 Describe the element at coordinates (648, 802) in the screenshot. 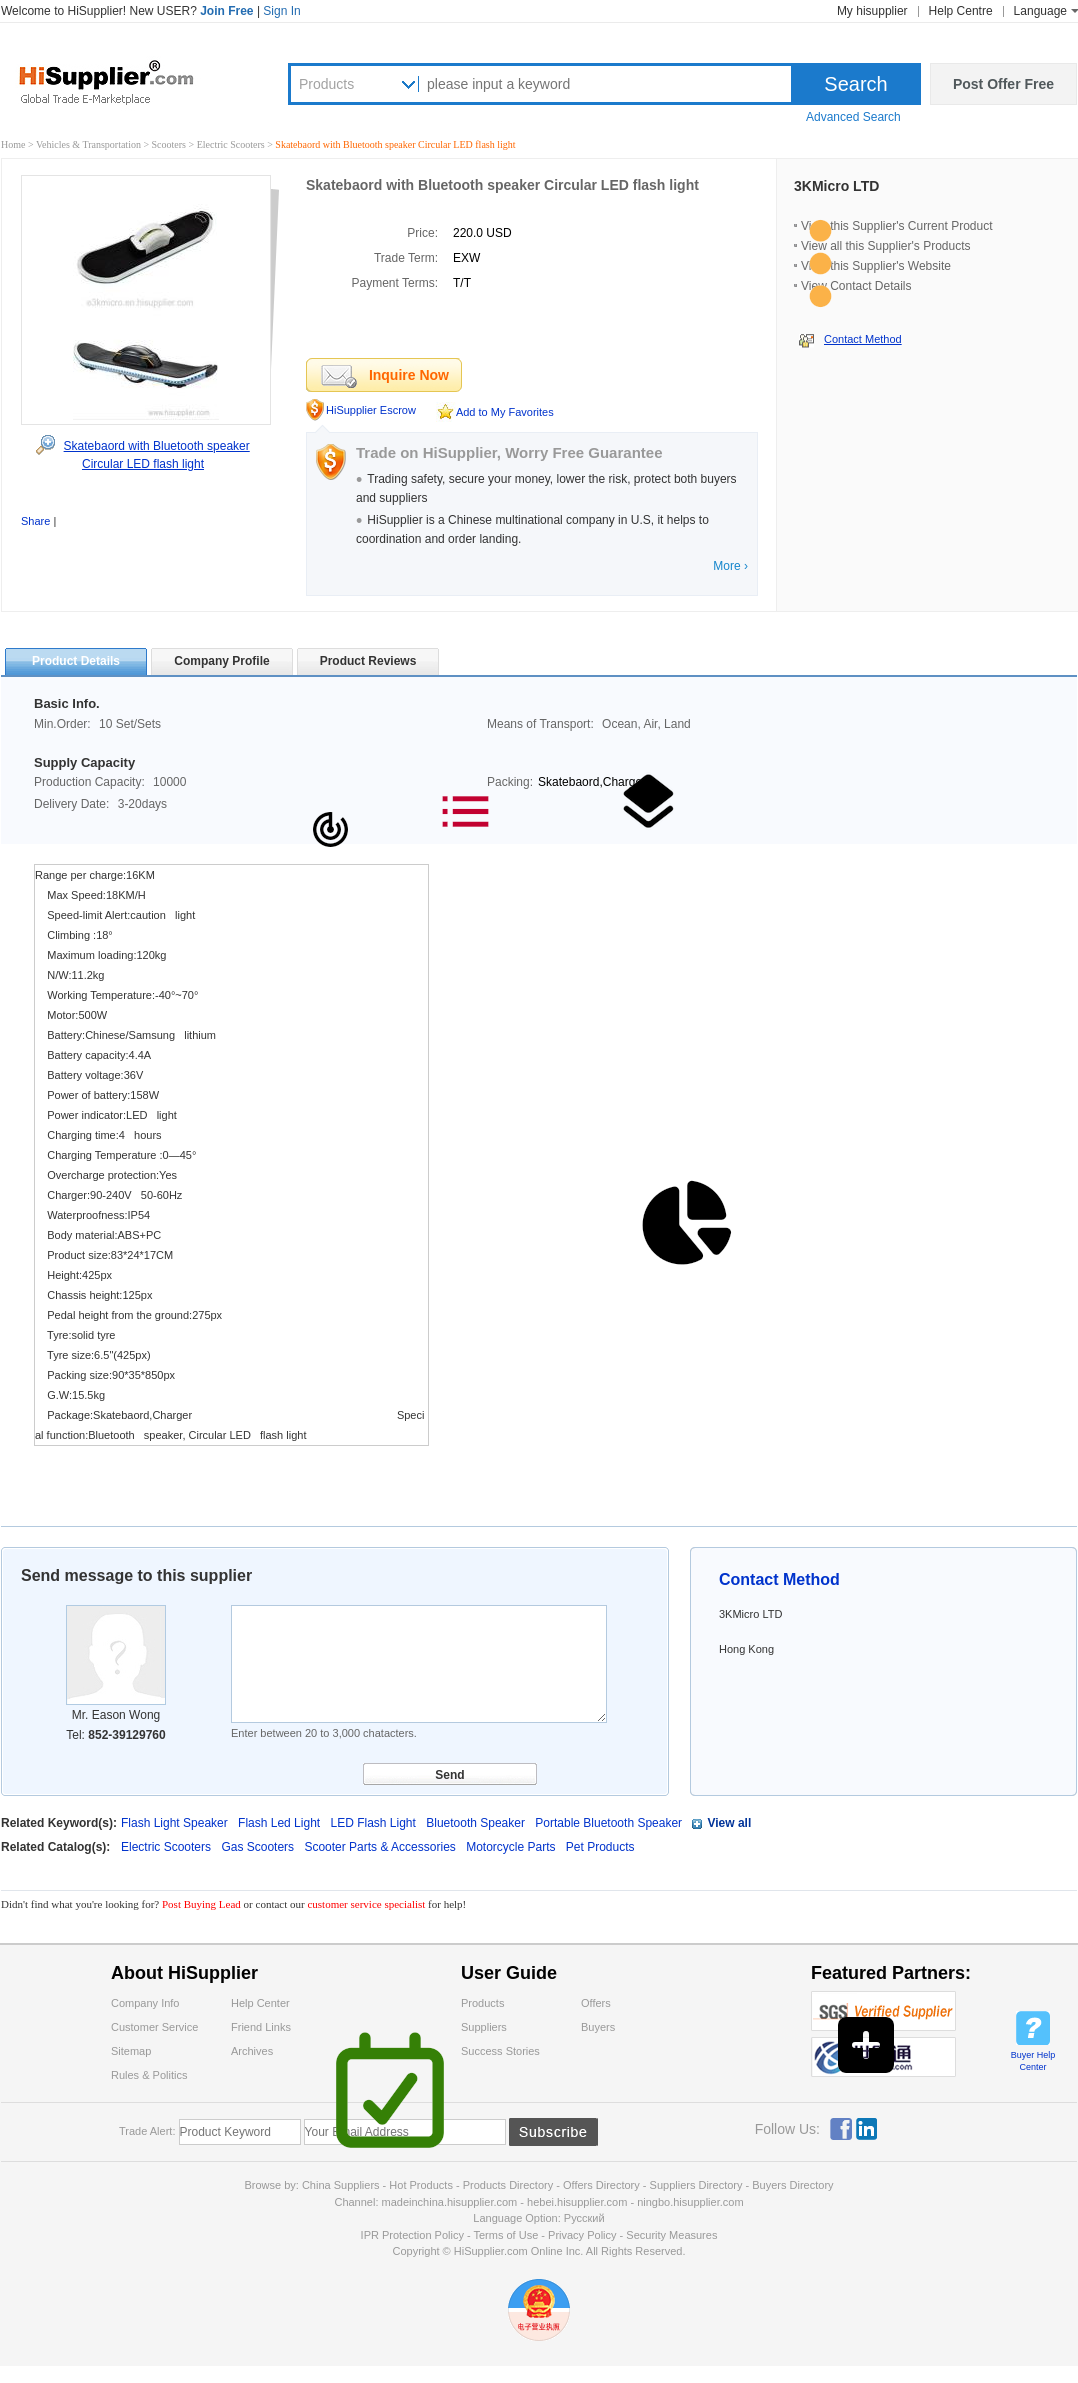

I see `toggle map layers or overlays` at that location.